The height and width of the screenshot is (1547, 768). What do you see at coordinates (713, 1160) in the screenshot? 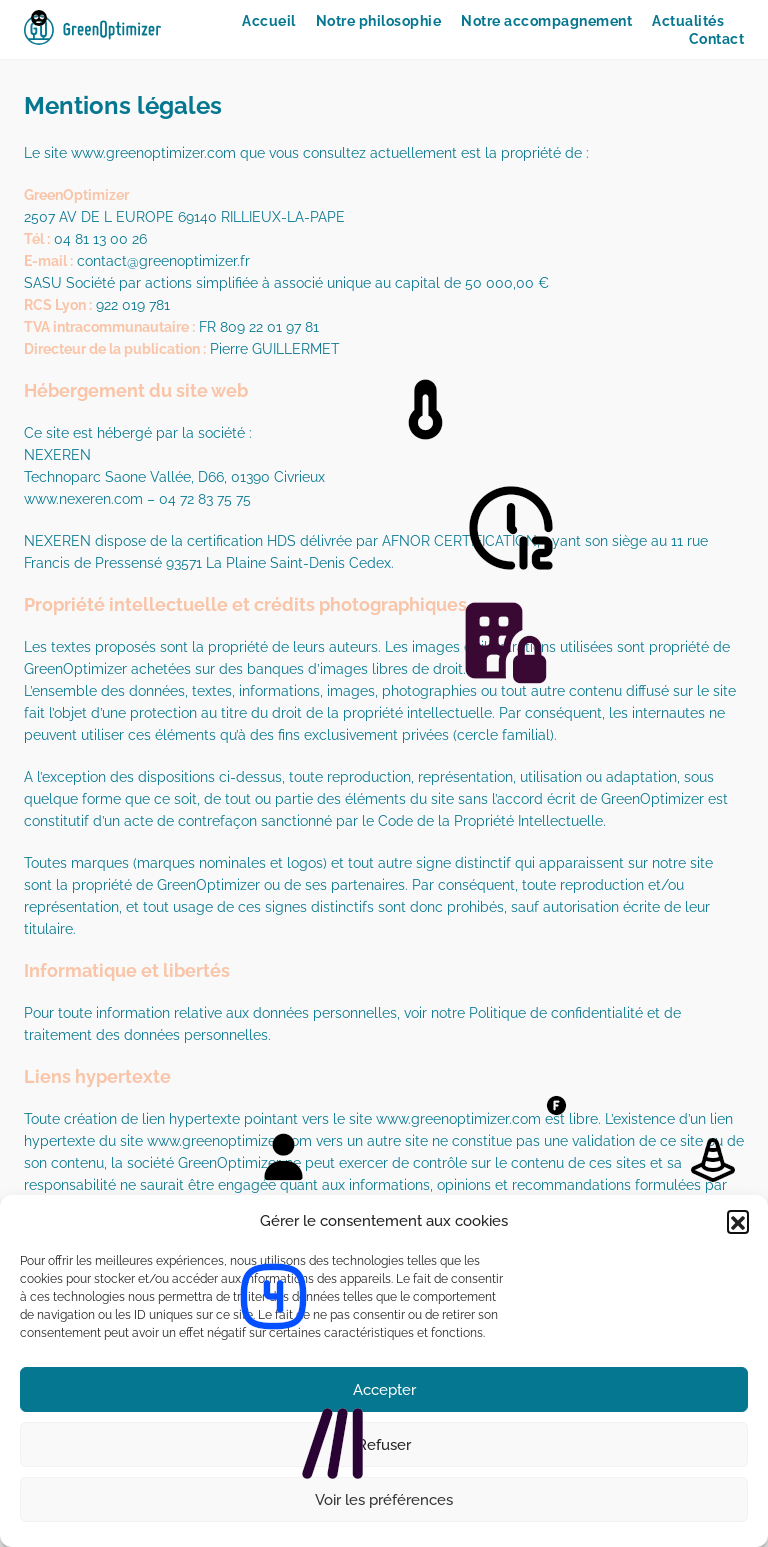
I see `indicates an area under construction or maintenance` at bounding box center [713, 1160].